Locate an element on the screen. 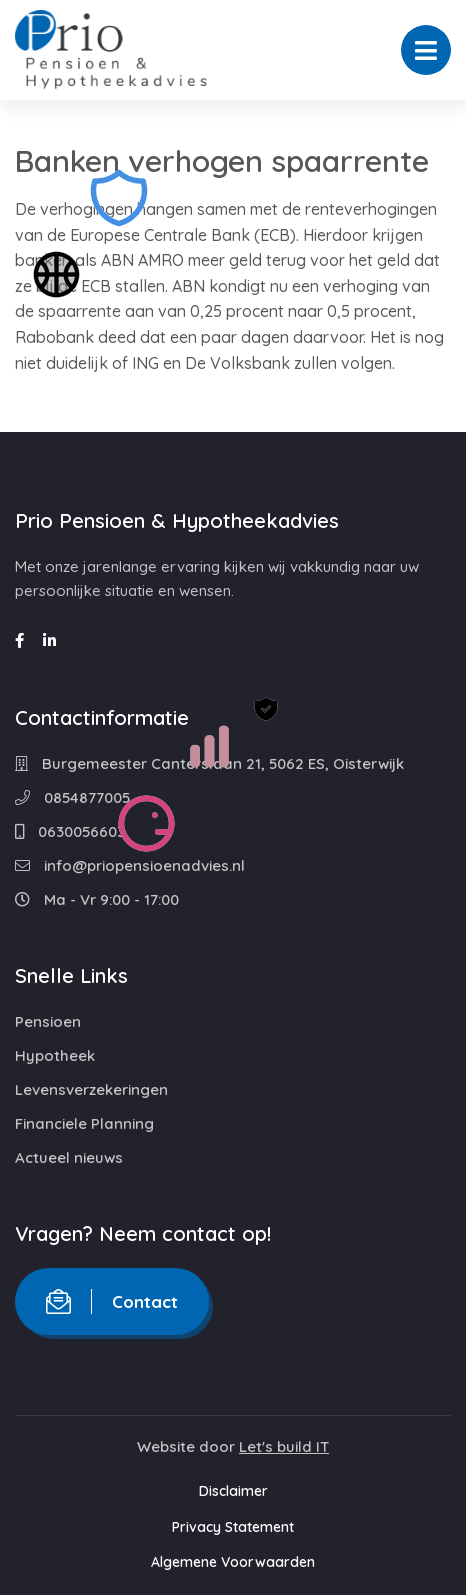 Image resolution: width=466 pixels, height=1595 pixels. emoji or mood selector looking right is located at coordinates (146, 823).